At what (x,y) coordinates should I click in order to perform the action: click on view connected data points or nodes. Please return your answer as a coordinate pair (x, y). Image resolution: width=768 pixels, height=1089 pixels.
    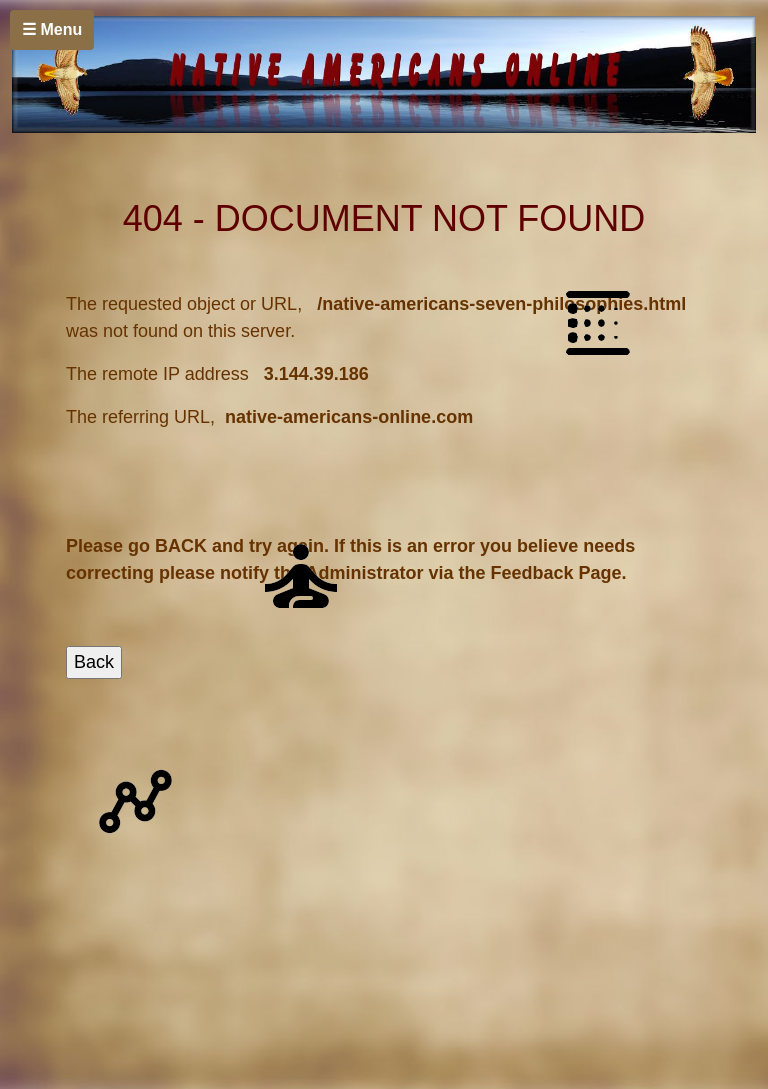
    Looking at the image, I should click on (135, 801).